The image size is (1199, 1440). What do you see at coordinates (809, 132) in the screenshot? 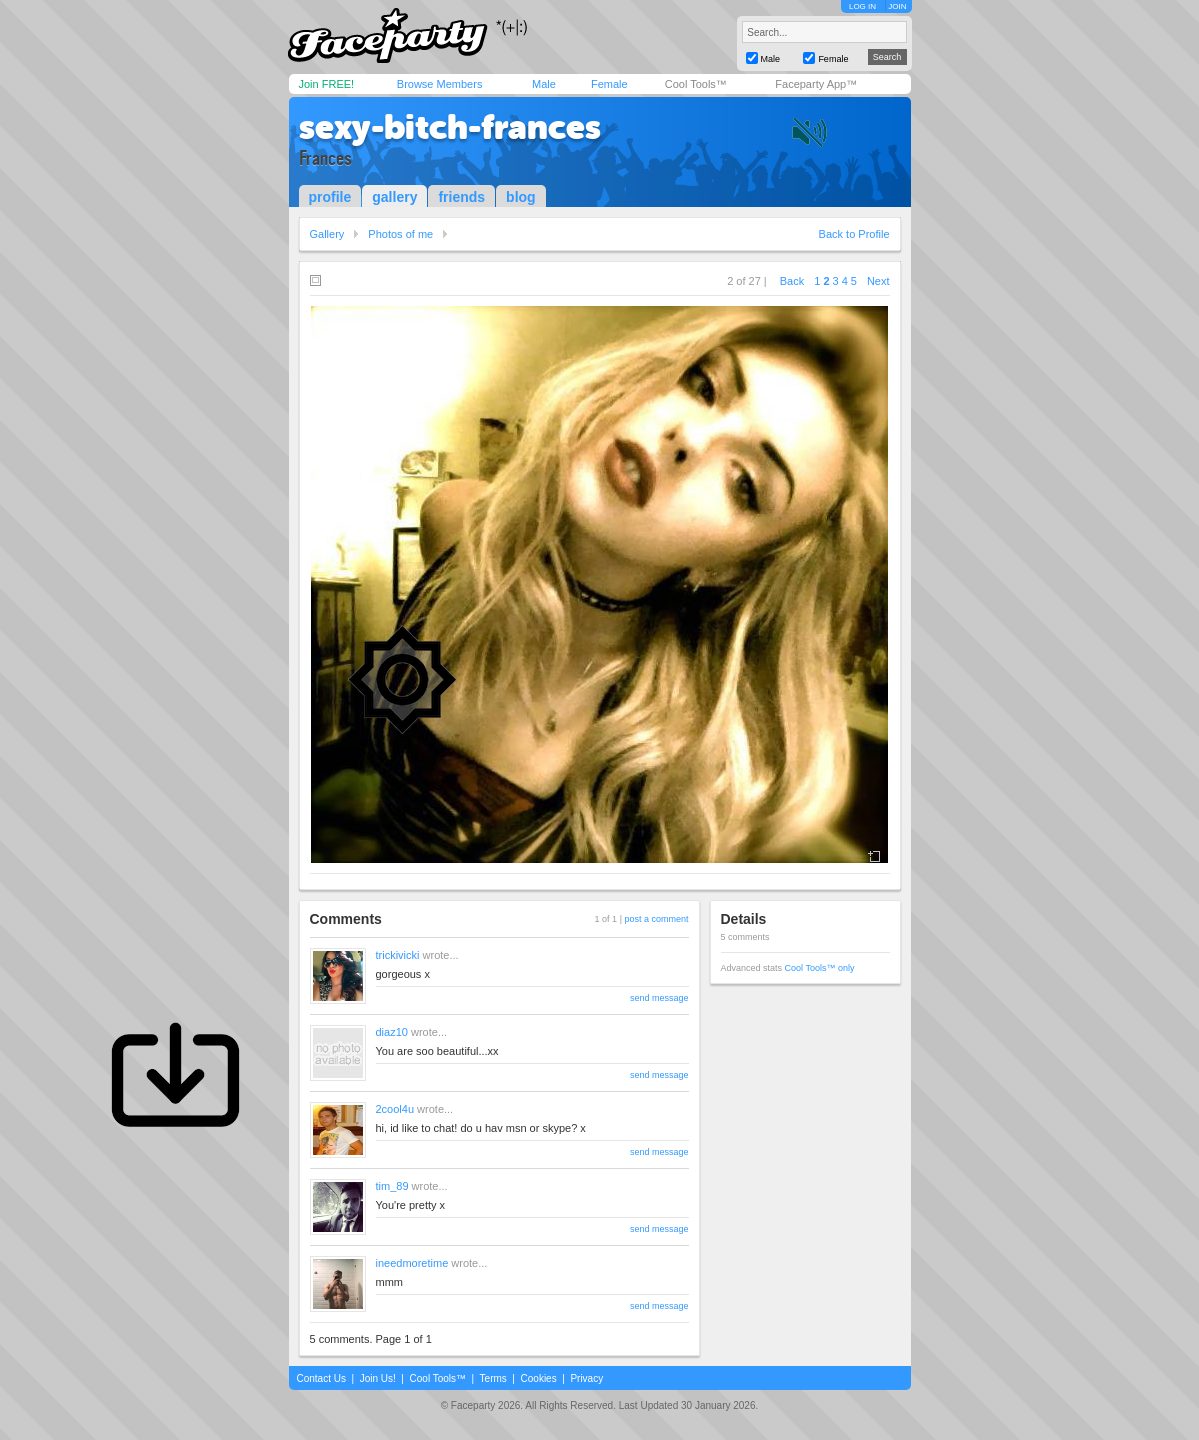
I see `mute or unmute audio` at bounding box center [809, 132].